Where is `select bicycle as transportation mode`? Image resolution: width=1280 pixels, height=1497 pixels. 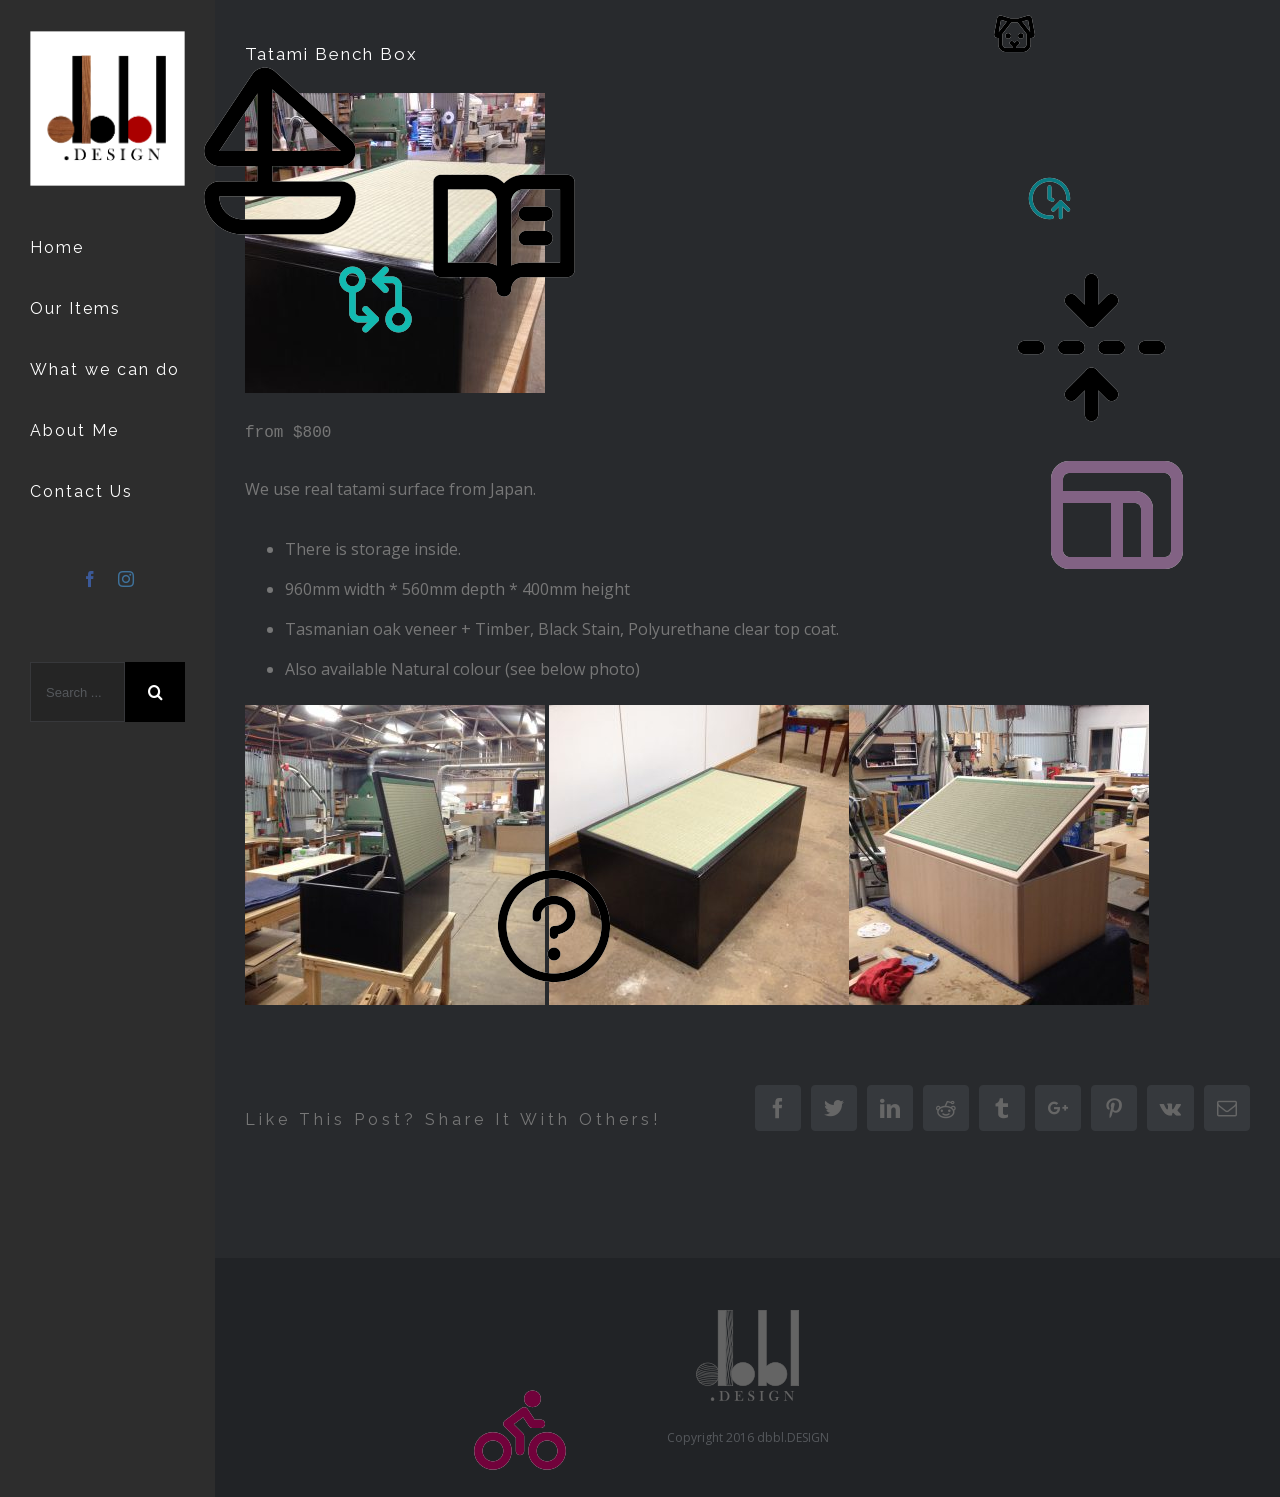
select bicycle as transportation mode is located at coordinates (520, 1428).